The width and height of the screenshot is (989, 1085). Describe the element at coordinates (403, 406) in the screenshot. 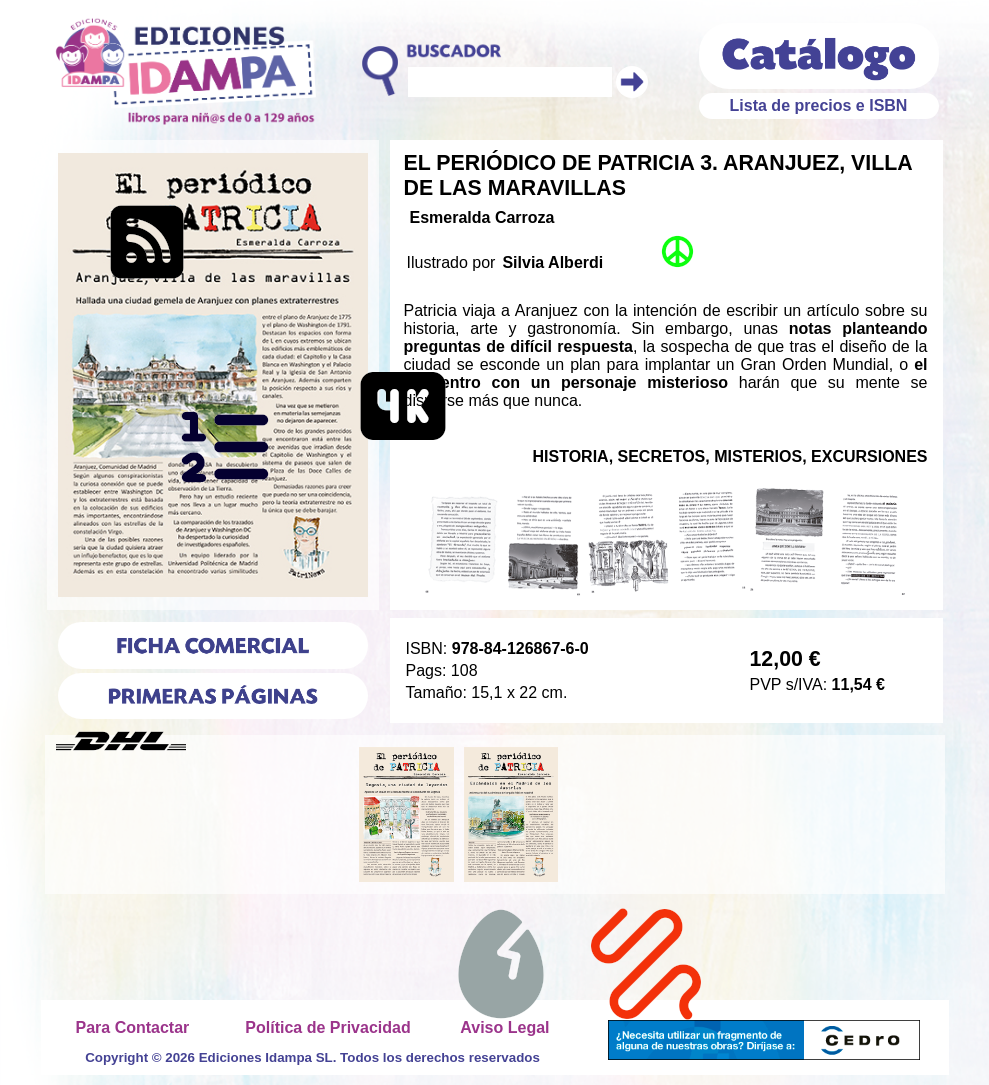

I see `indicates 4K resolution video quality` at that location.